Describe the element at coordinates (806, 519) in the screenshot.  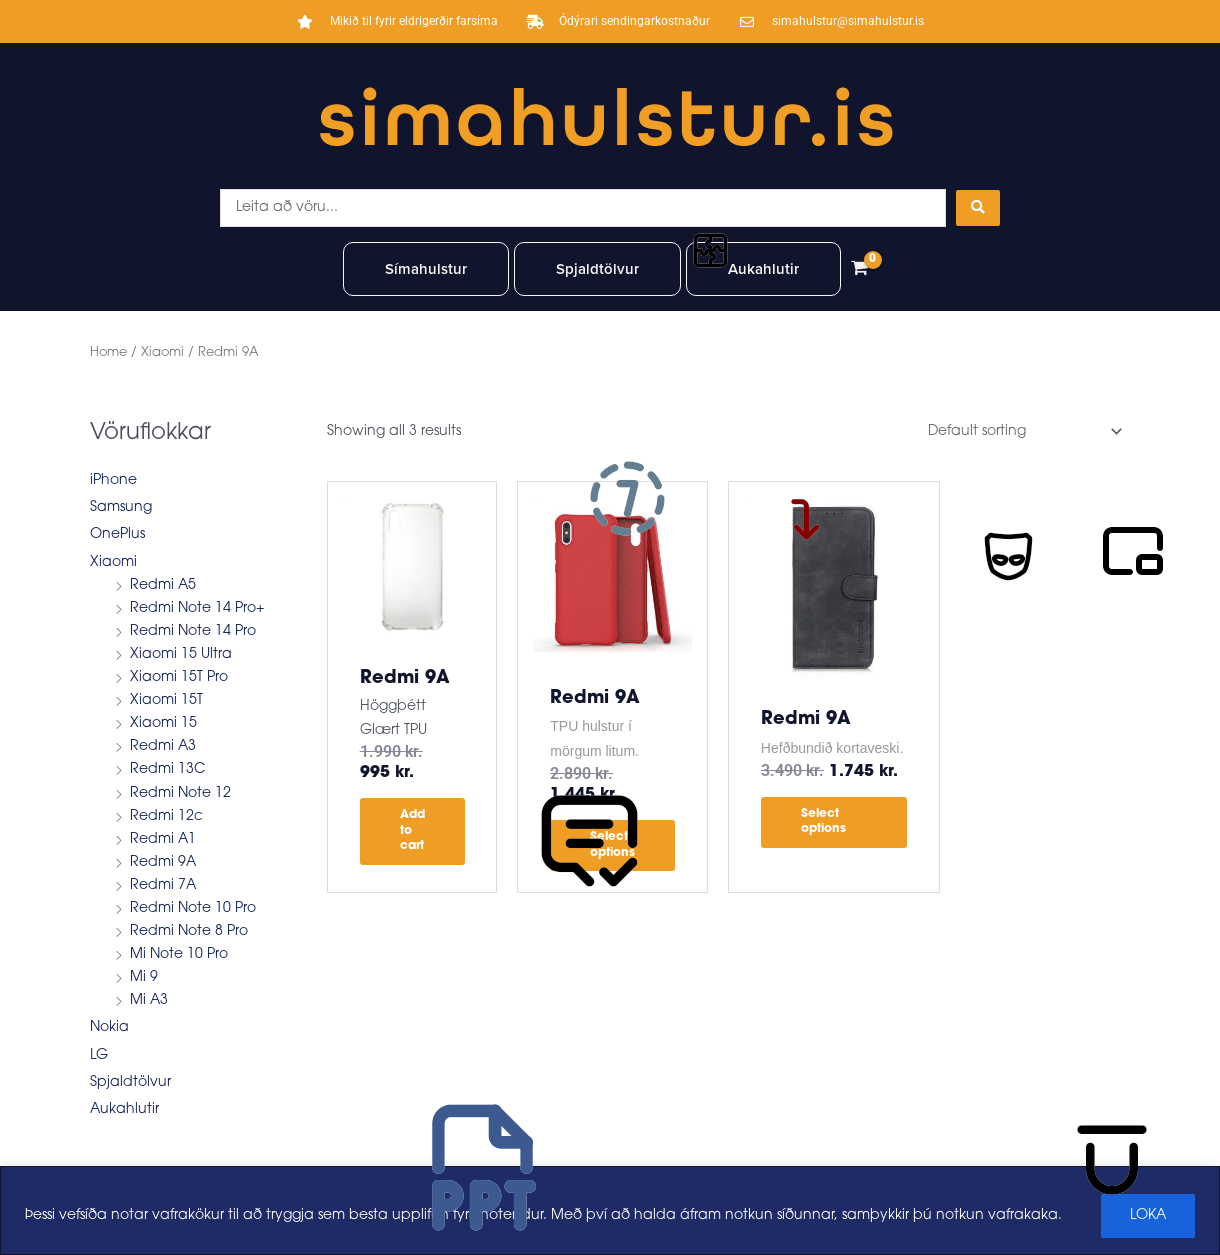
I see `move item down in a list` at that location.